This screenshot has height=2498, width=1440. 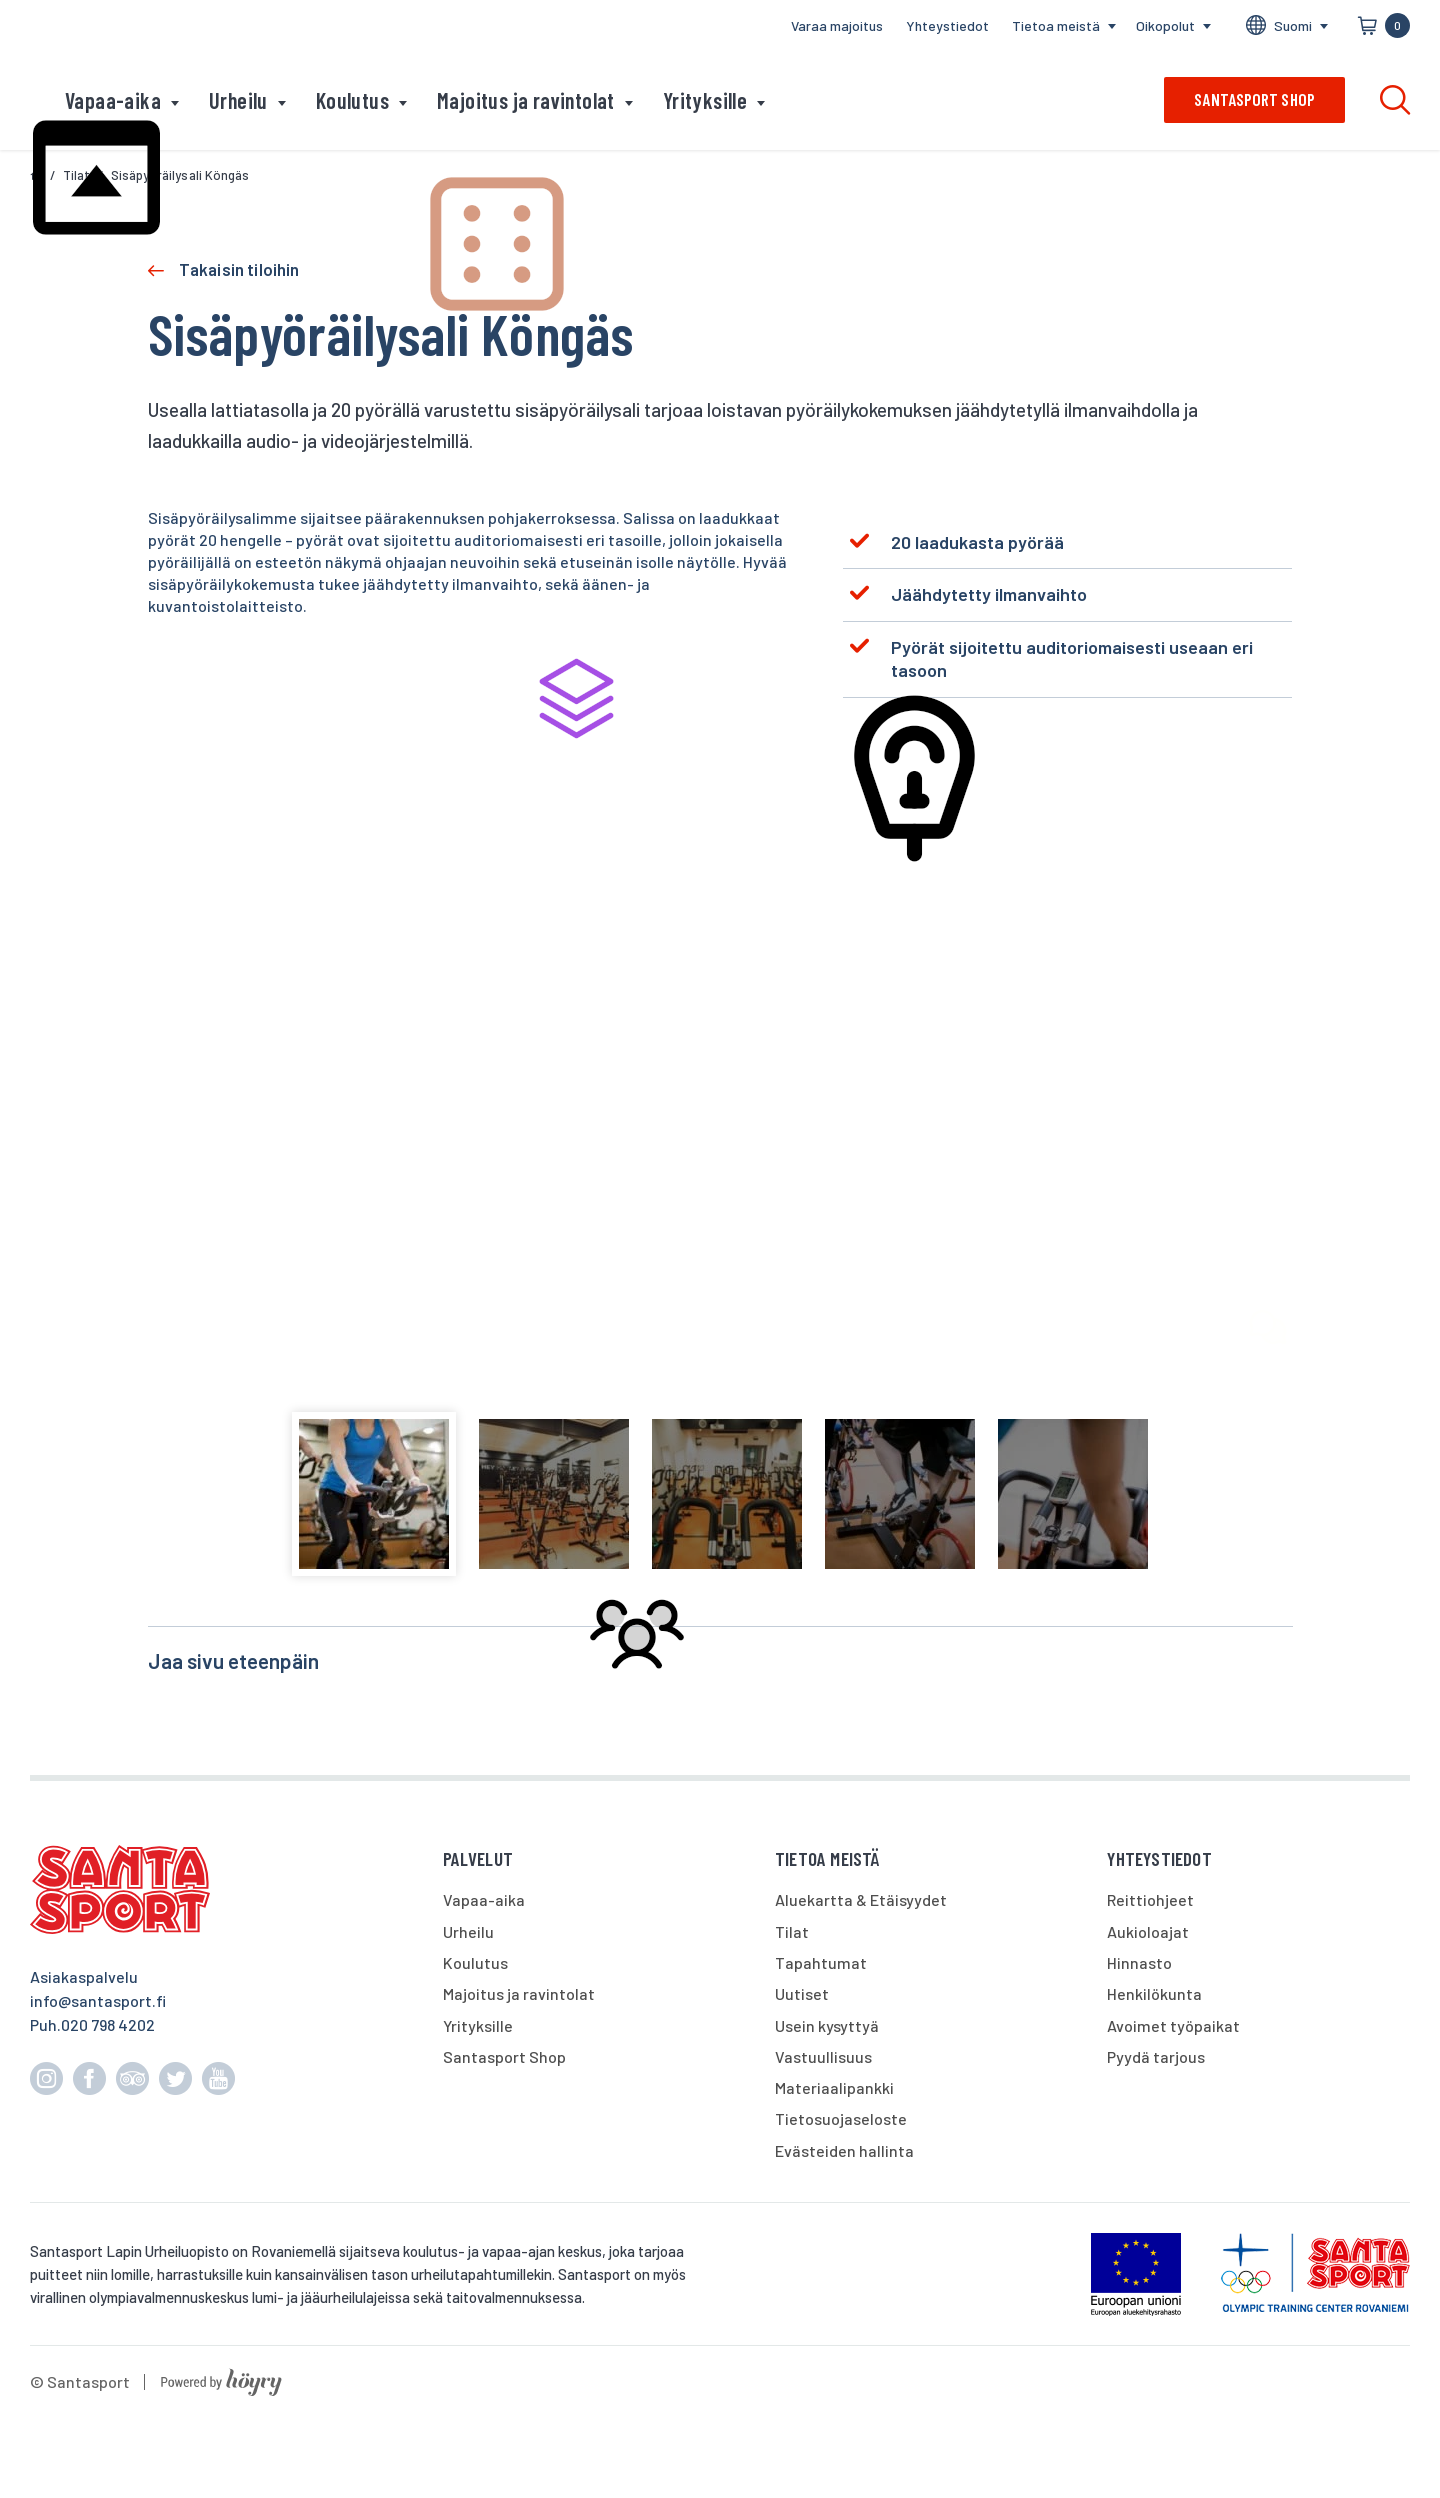 What do you see at coordinates (497, 244) in the screenshot?
I see `randomize or shuffle content` at bounding box center [497, 244].